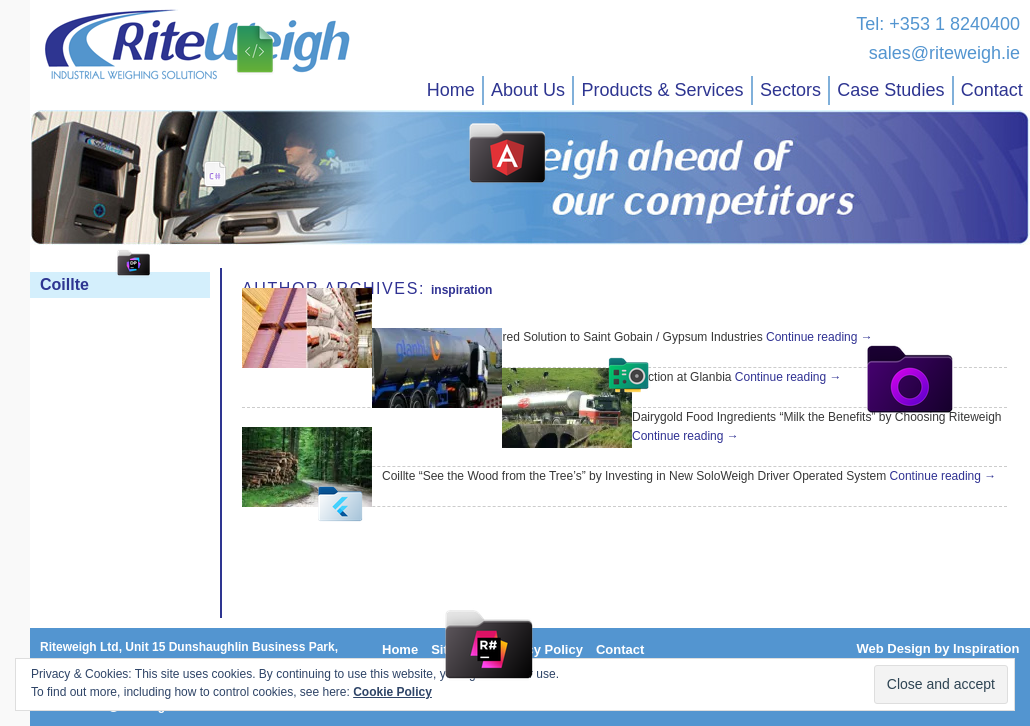  What do you see at coordinates (909, 381) in the screenshot?
I see `open GOG Galaxy game library folder` at bounding box center [909, 381].